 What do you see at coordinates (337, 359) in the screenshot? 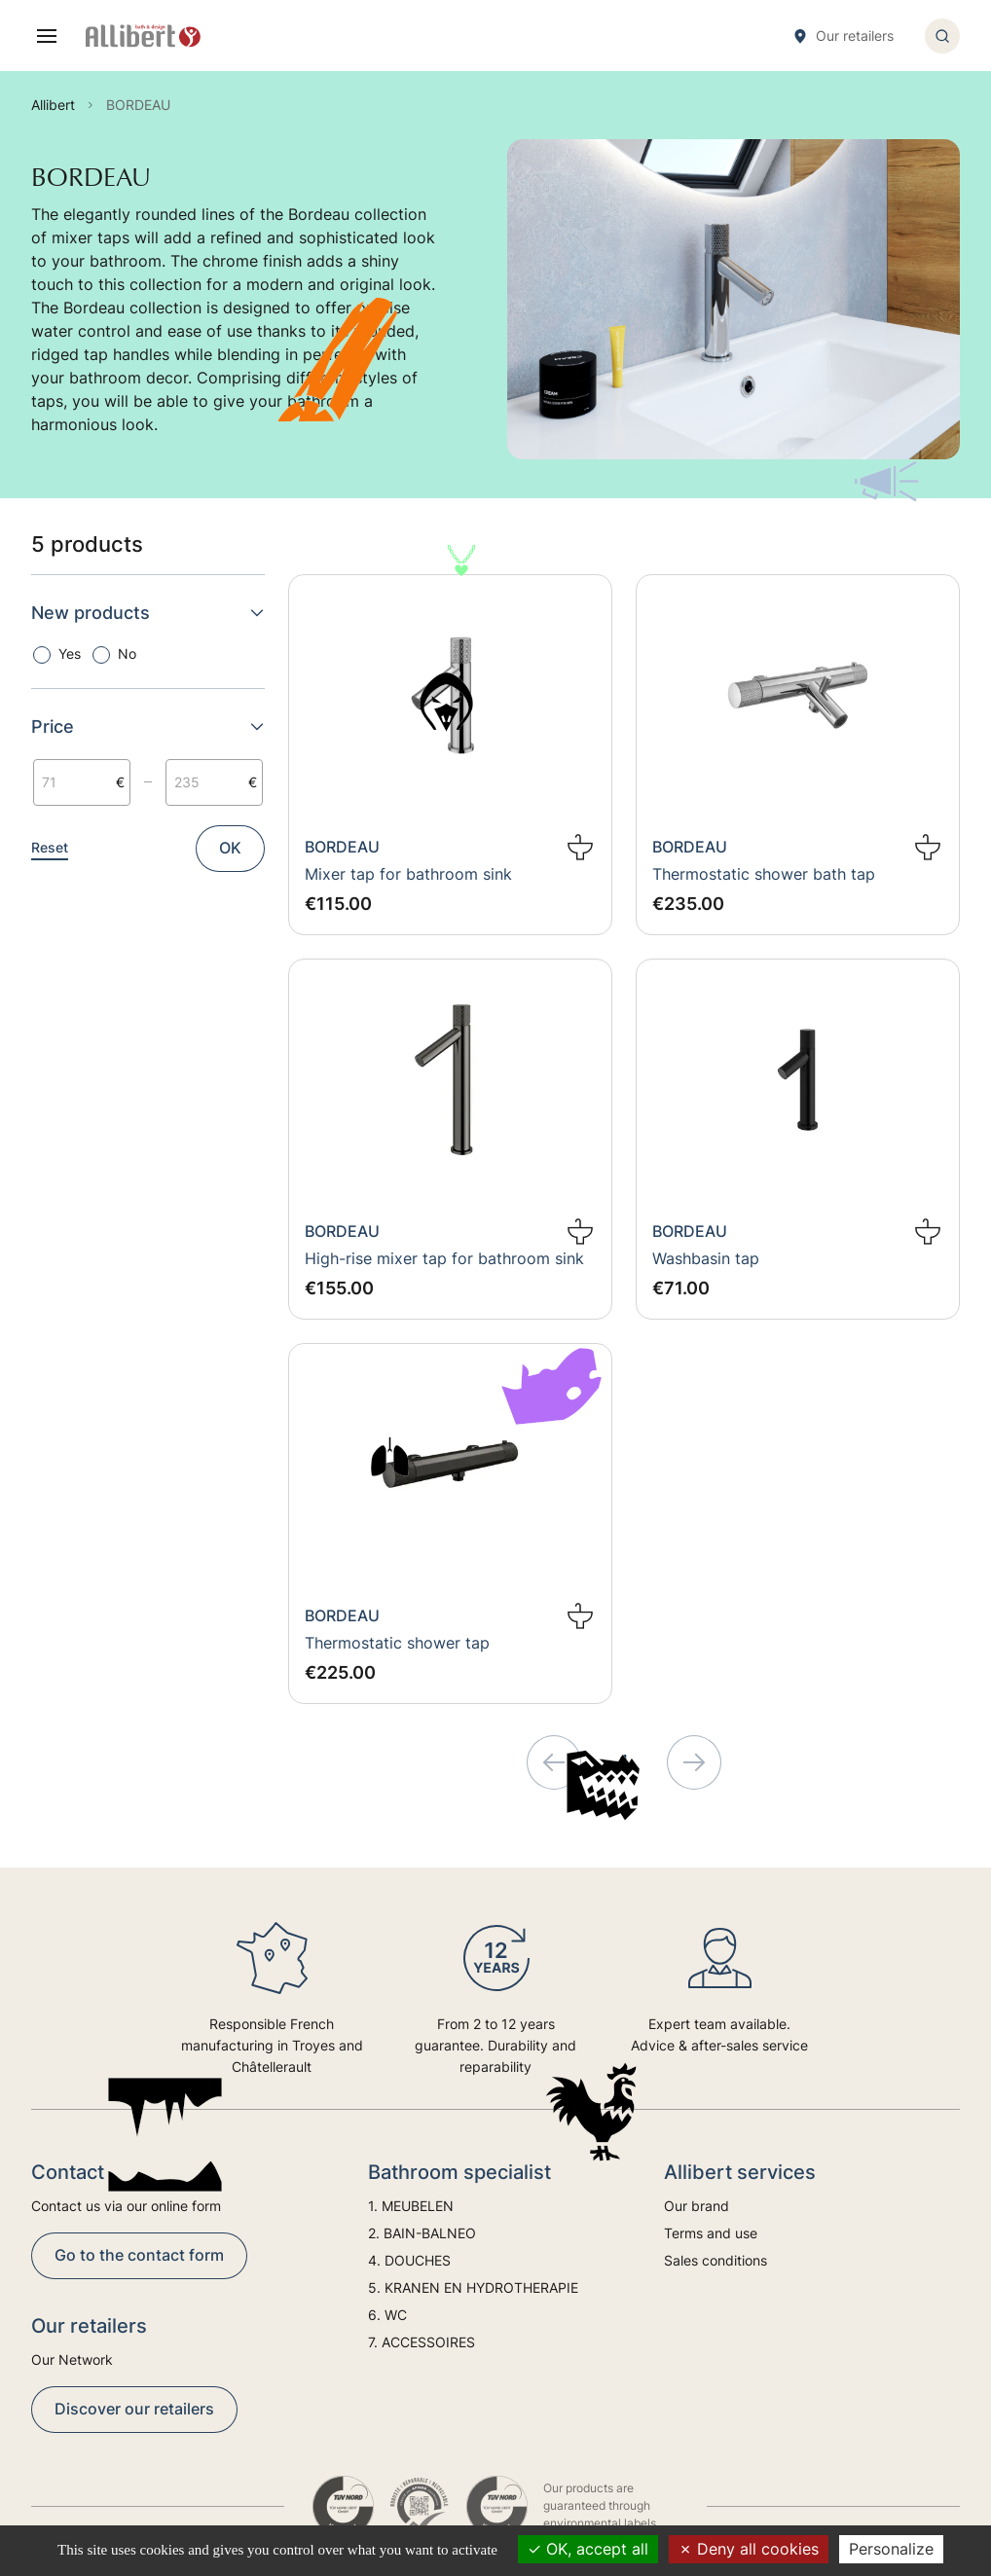
I see `wood or lumber resource in a crafting game` at bounding box center [337, 359].